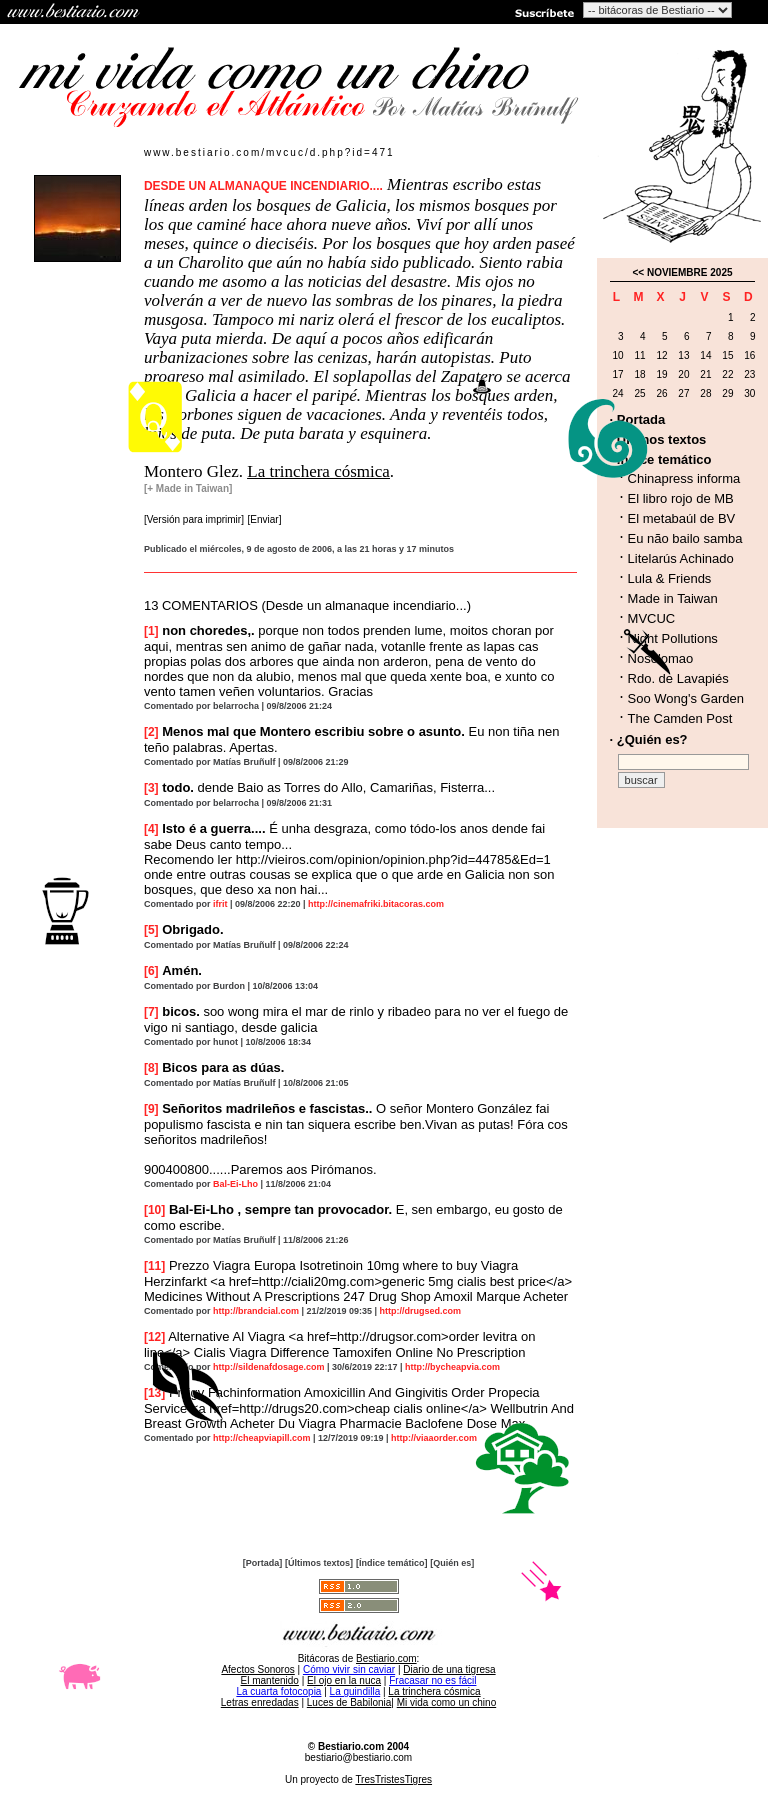 This screenshot has width=768, height=1807. What do you see at coordinates (482, 386) in the screenshot?
I see `thanksgiving-themed content or seasonal event` at bounding box center [482, 386].